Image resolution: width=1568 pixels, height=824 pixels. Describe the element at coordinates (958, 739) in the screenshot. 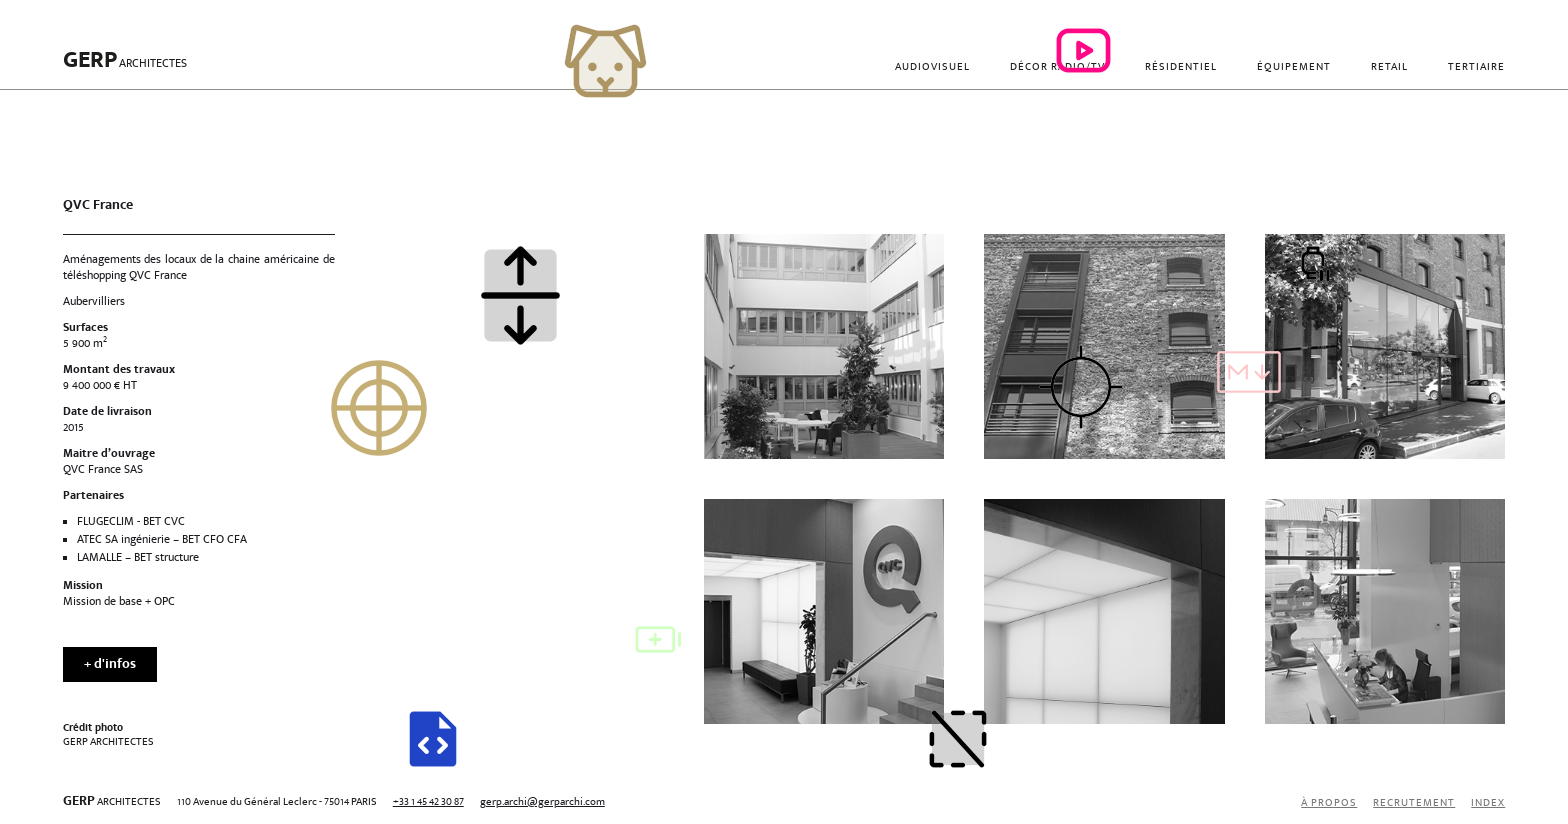

I see `disable or cancel current selection` at that location.